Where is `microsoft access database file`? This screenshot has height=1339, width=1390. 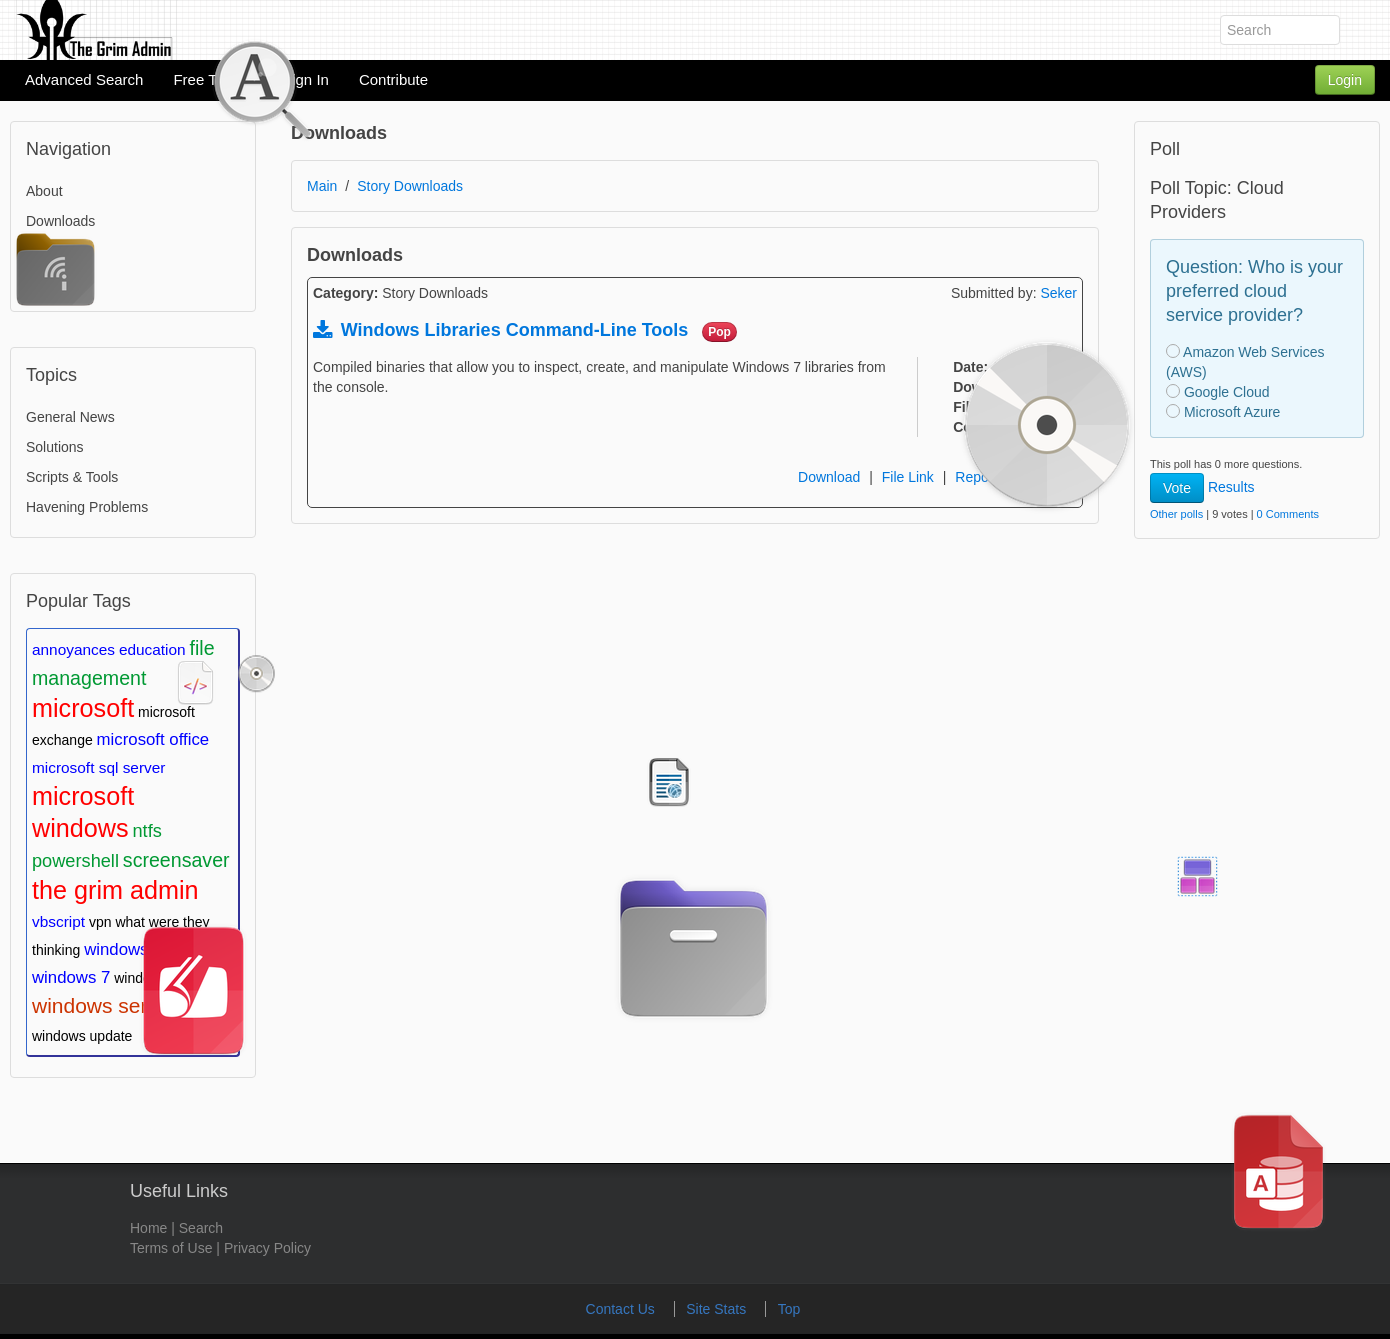
microsoft access database file is located at coordinates (1278, 1171).